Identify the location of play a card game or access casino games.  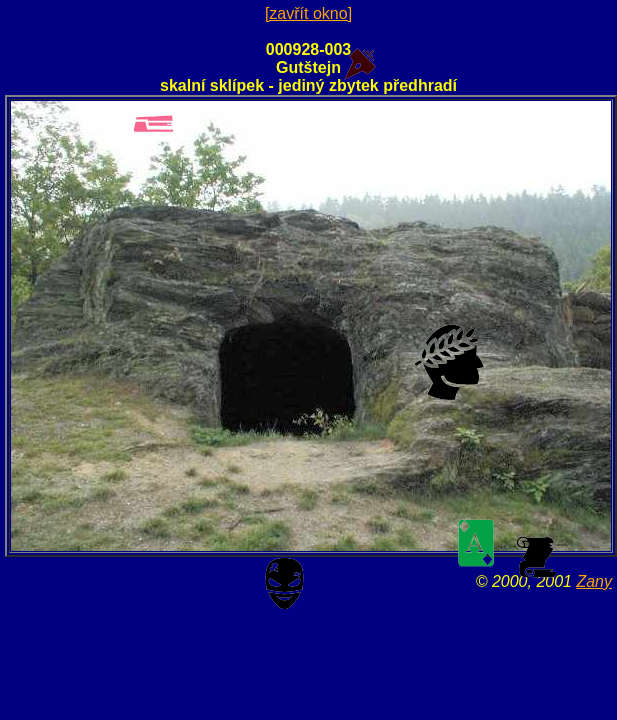
(476, 543).